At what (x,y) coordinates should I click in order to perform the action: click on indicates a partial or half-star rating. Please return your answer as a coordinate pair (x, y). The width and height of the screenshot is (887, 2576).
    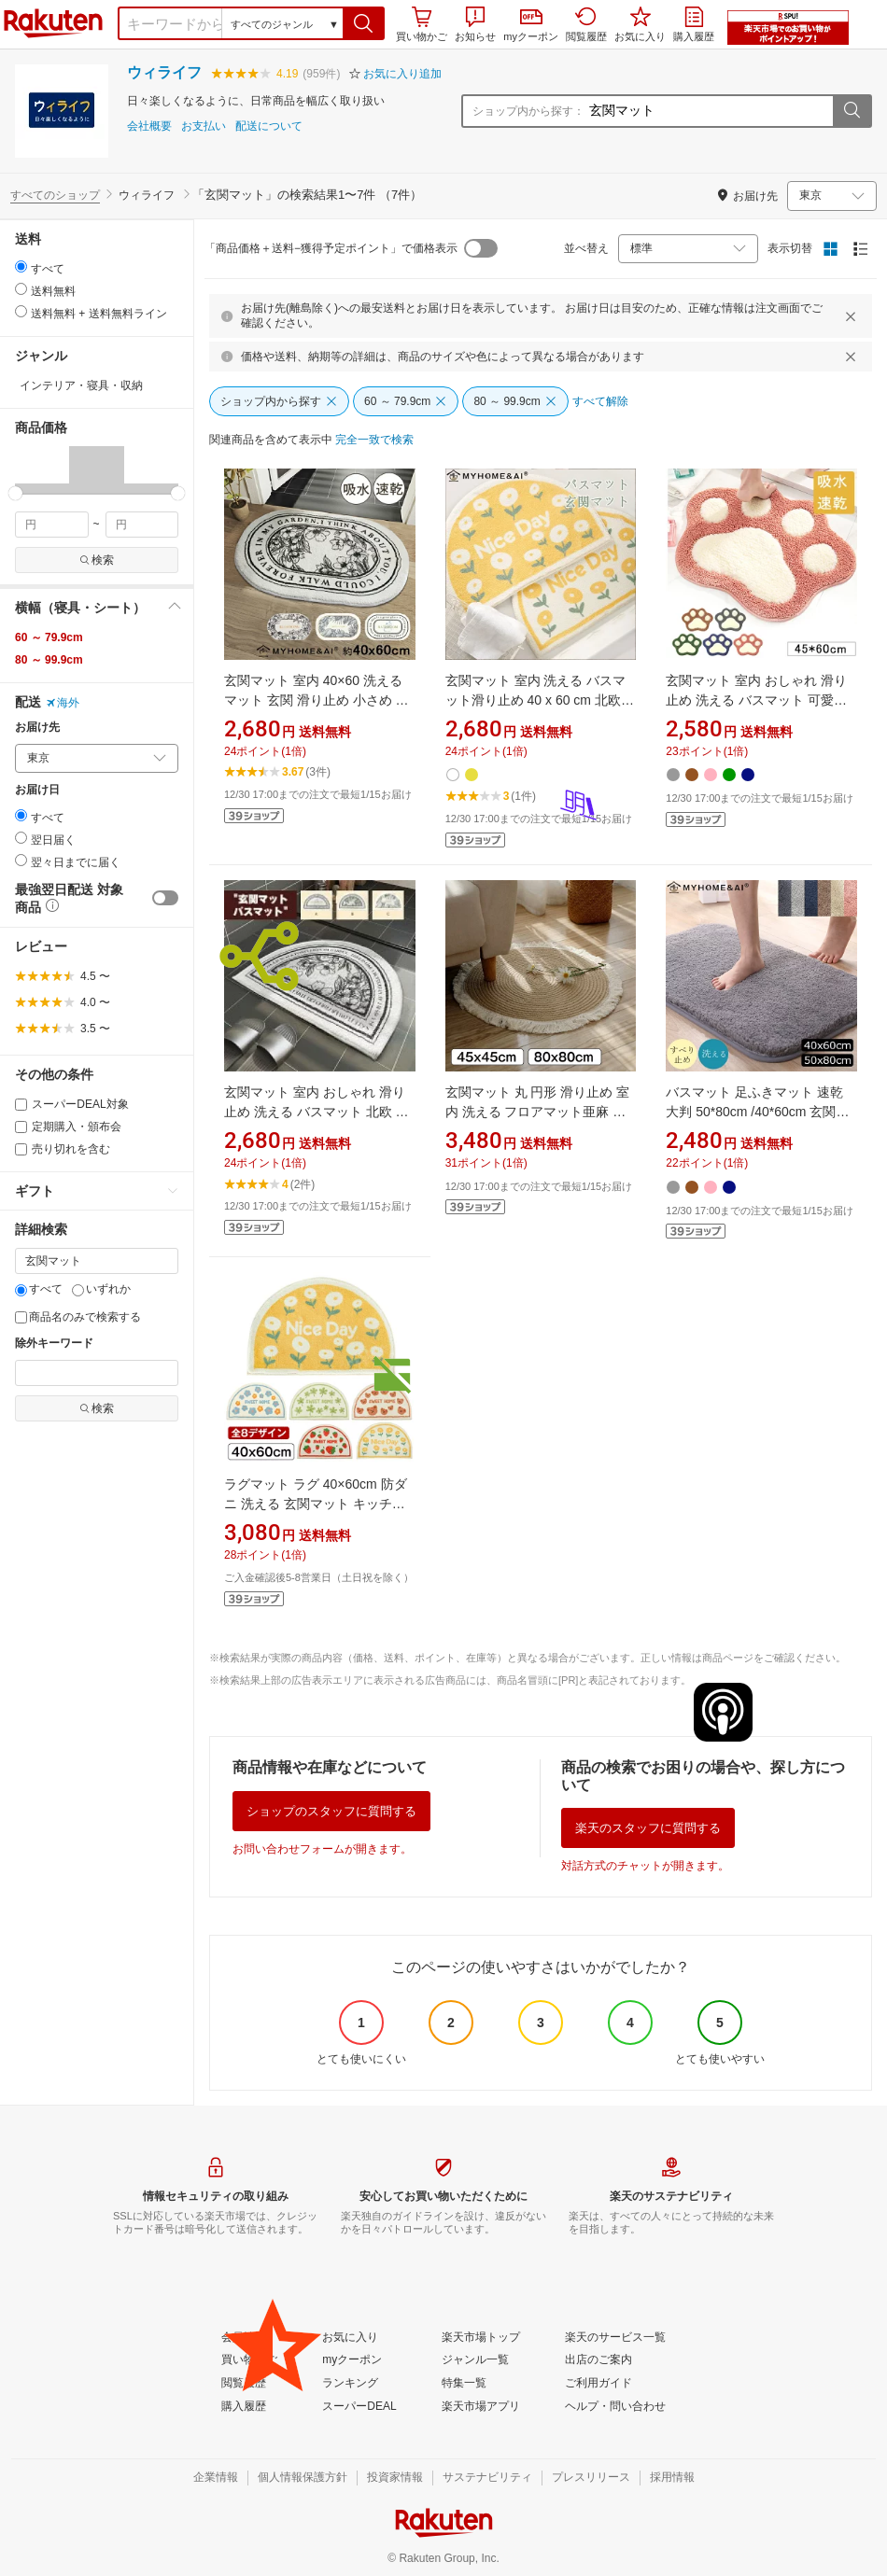
    Looking at the image, I should click on (273, 2347).